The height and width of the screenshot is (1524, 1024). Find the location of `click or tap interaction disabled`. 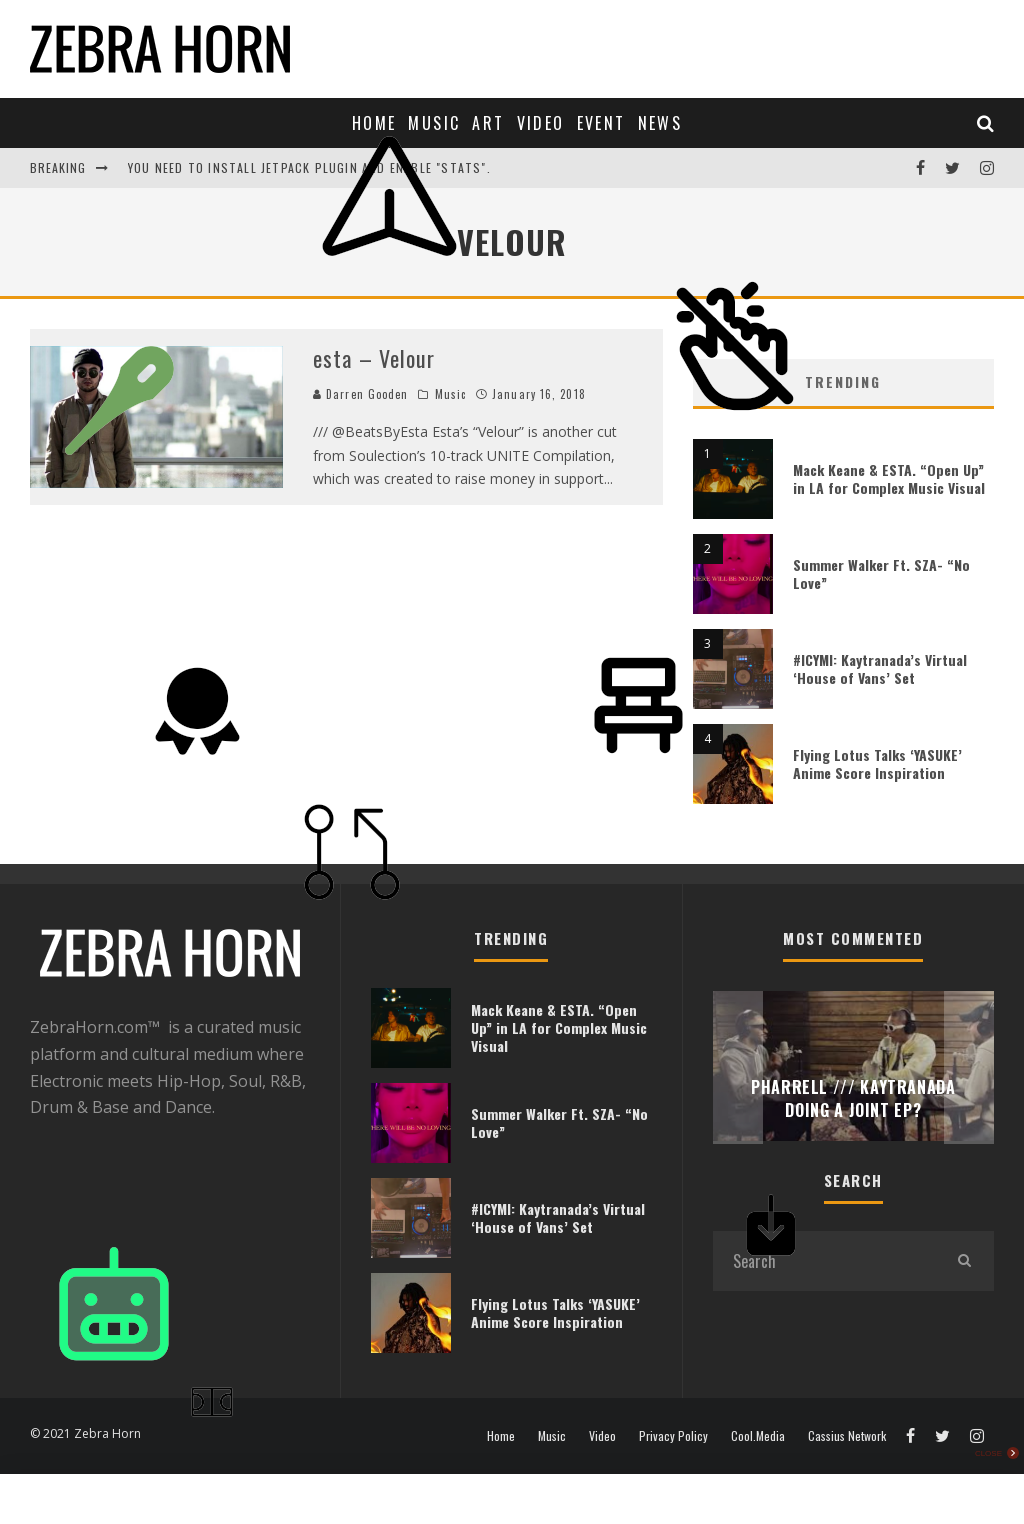

click or tap interaction disabled is located at coordinates (735, 346).